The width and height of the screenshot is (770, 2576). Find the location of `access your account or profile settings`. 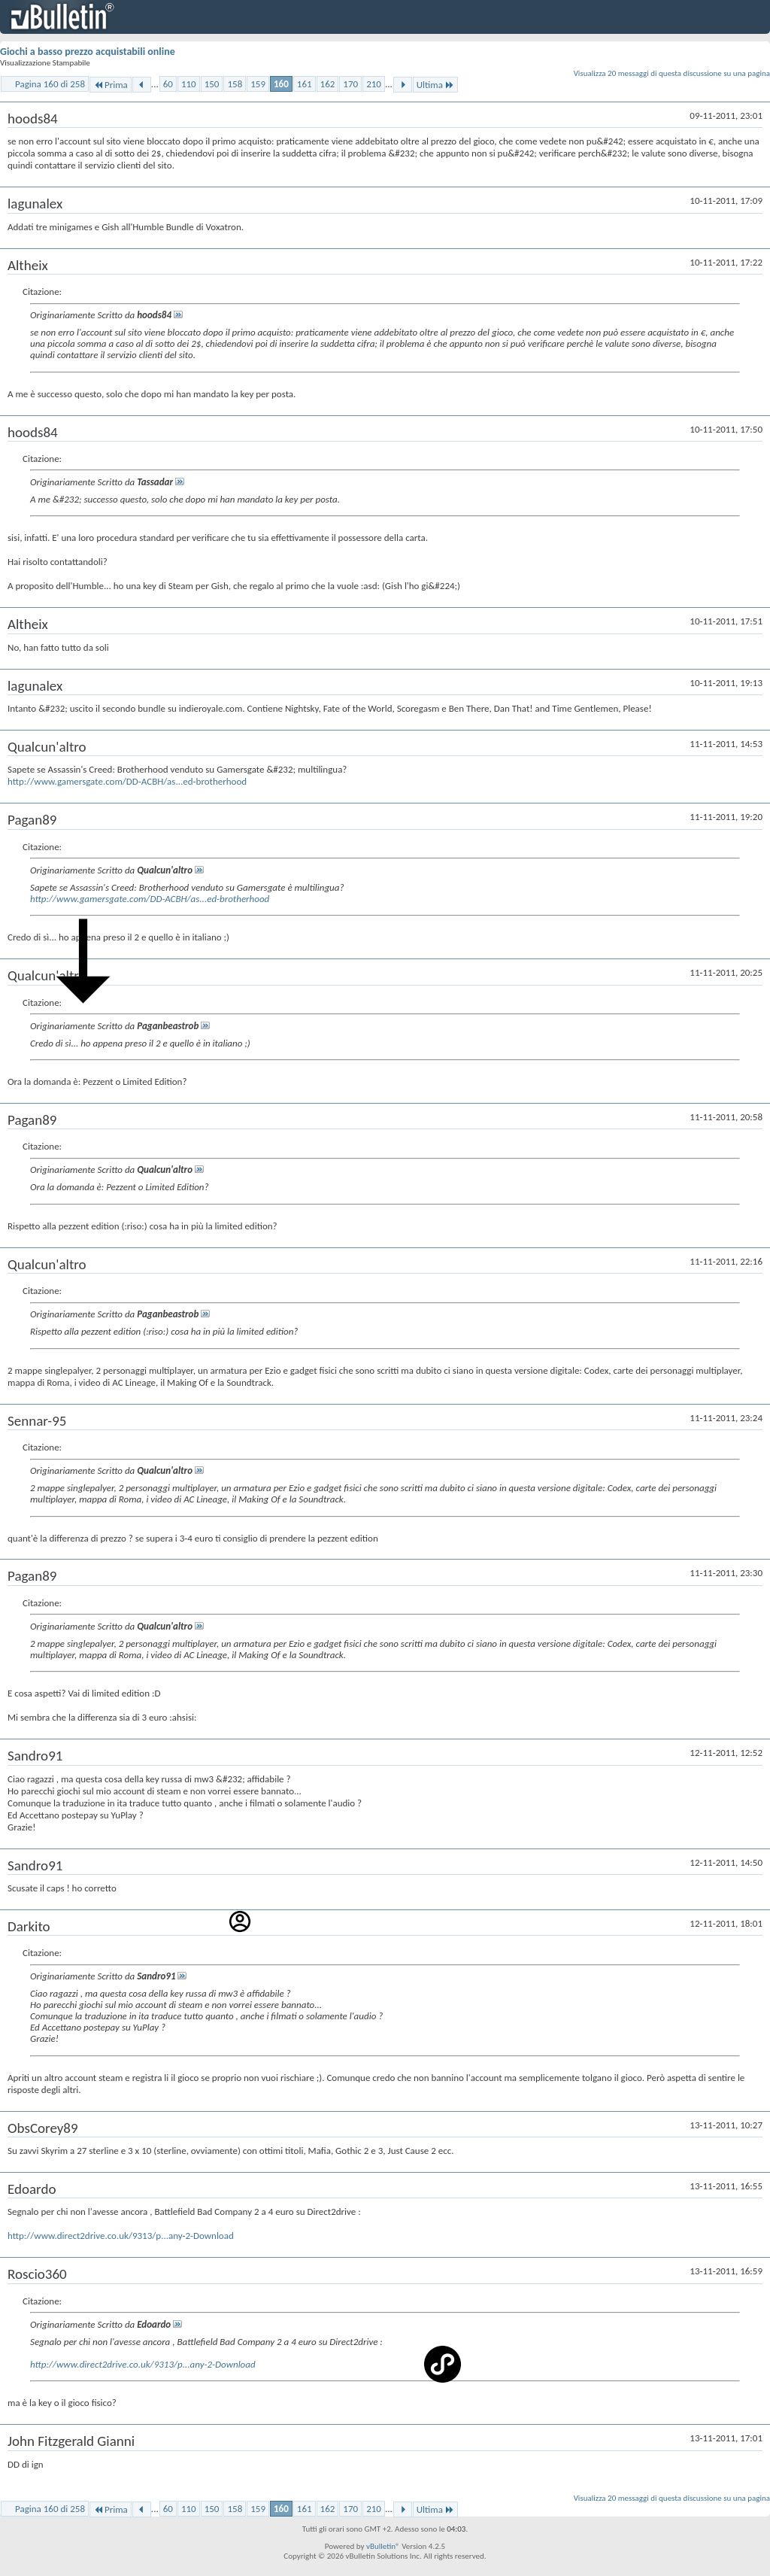

access your account or profile settings is located at coordinates (240, 1921).